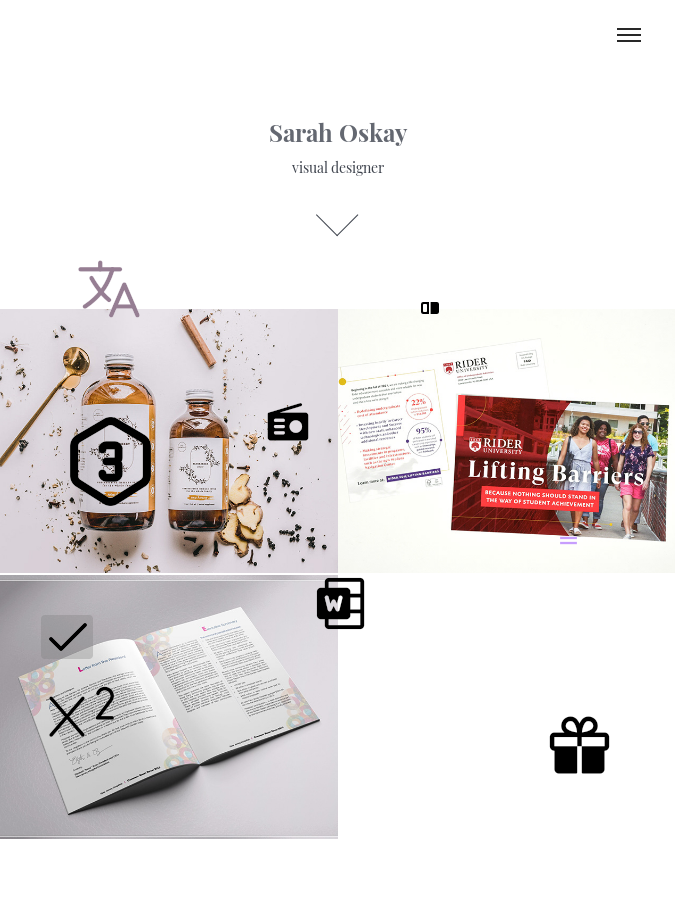 The width and height of the screenshot is (675, 909). Describe the element at coordinates (110, 461) in the screenshot. I see `step 3 in a multi-step process` at that location.